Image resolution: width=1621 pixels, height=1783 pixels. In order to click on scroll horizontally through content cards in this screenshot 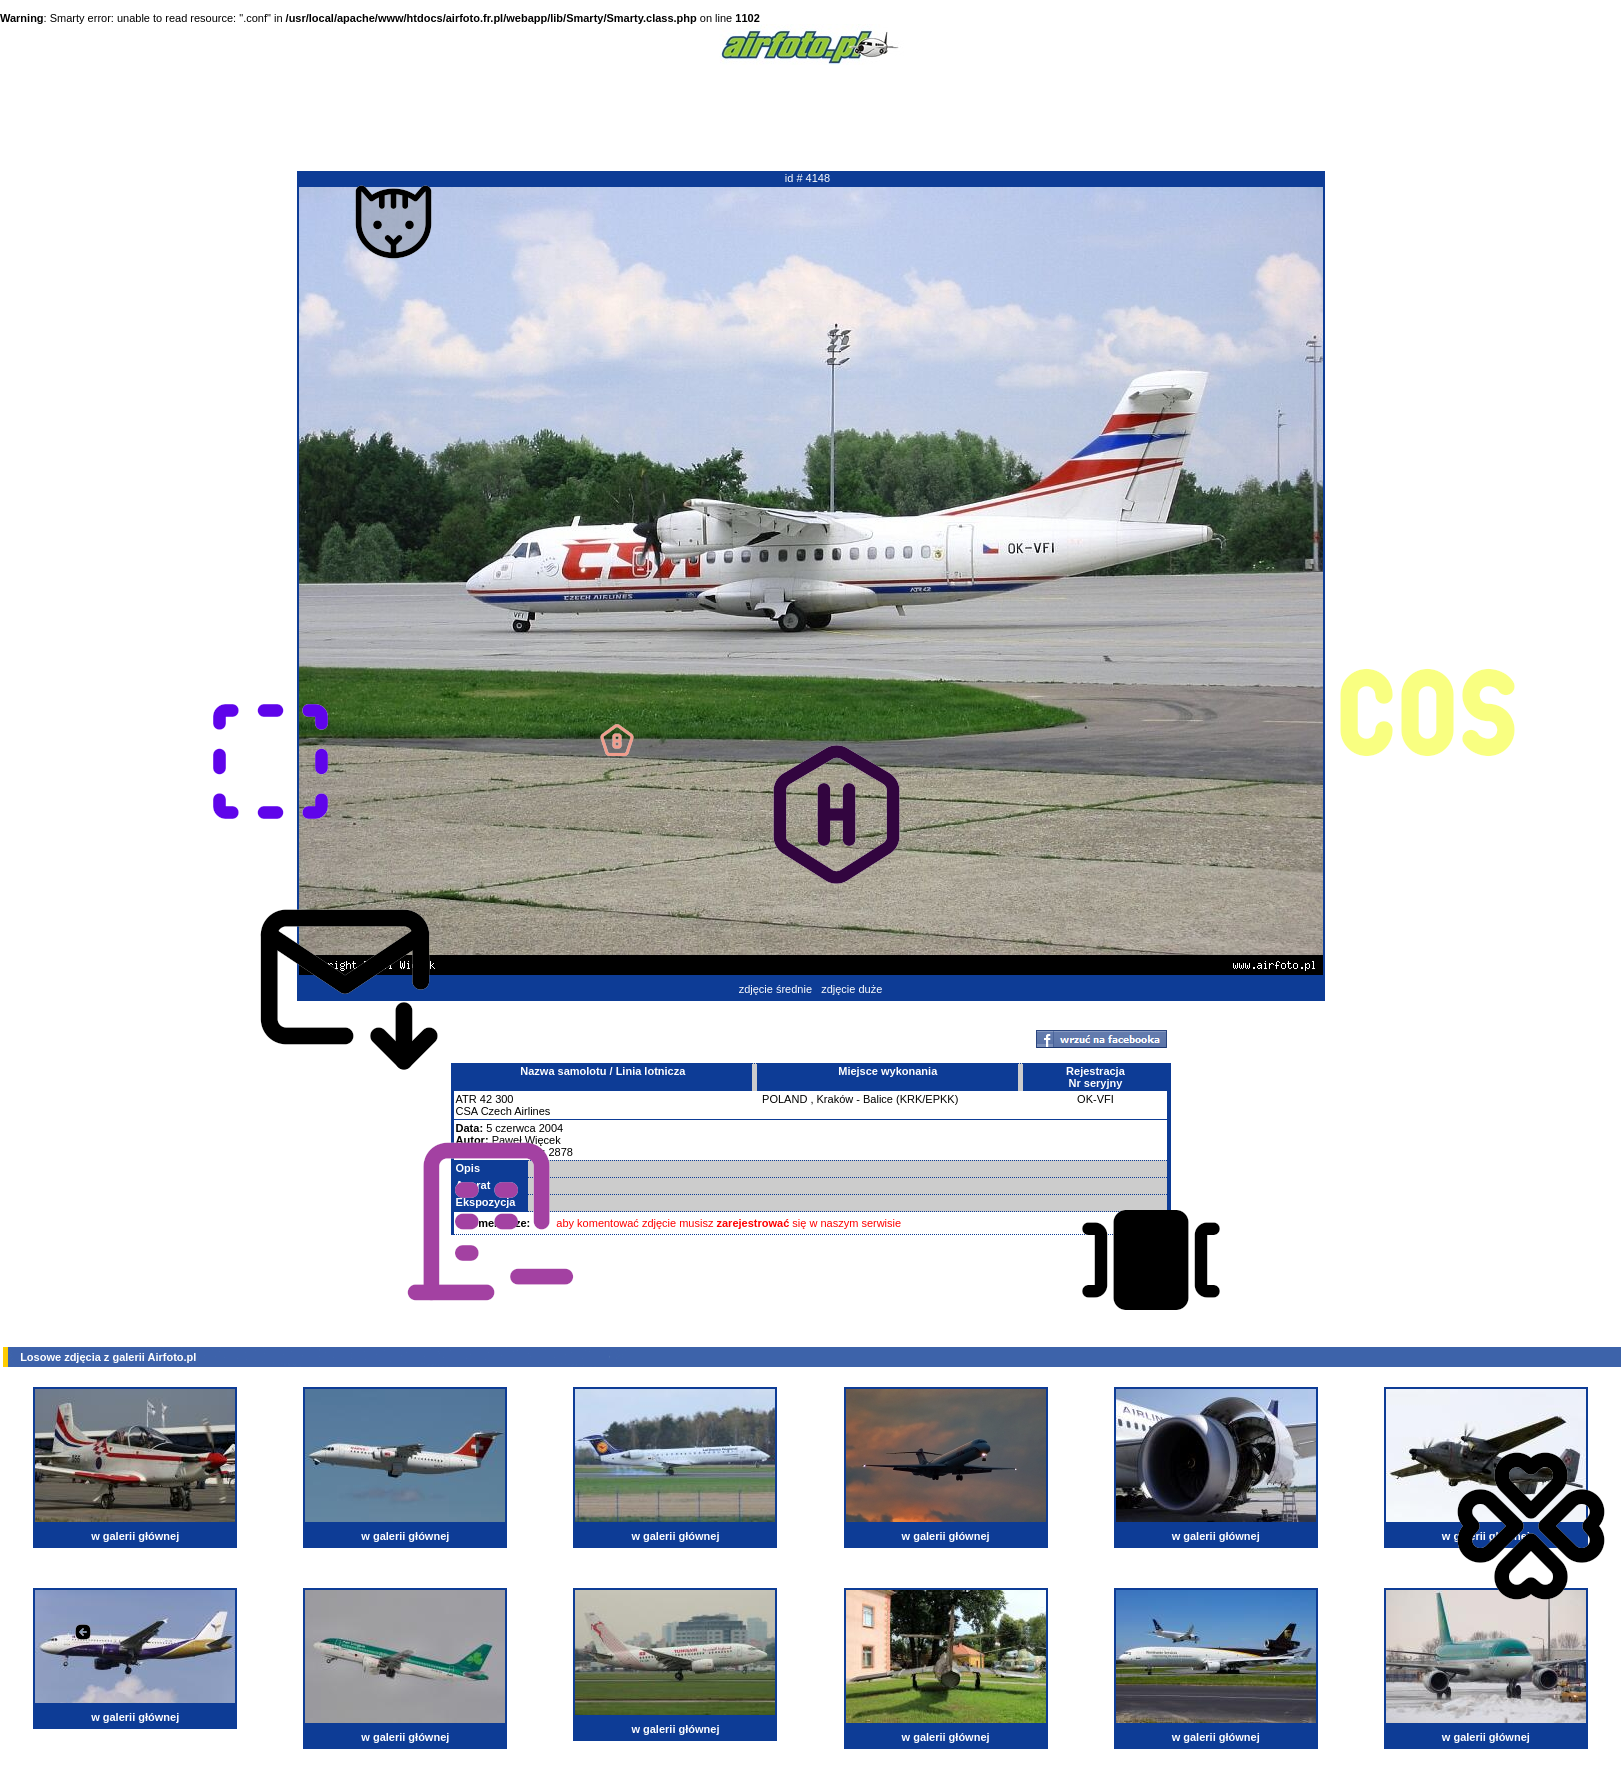, I will do `click(1151, 1260)`.